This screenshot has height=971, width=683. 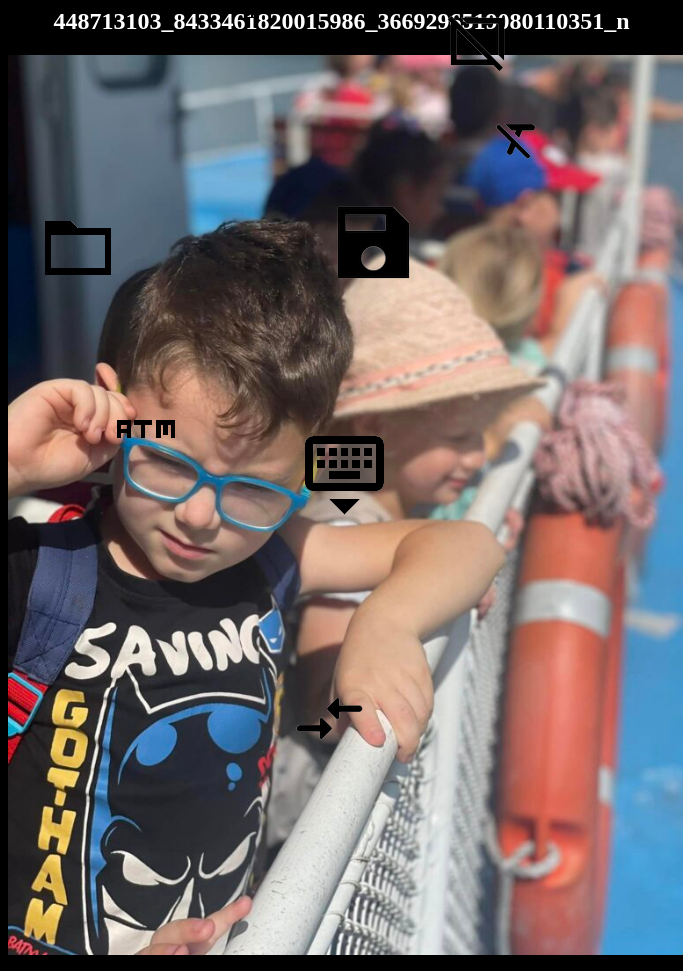 What do you see at coordinates (373, 242) in the screenshot?
I see `save current file or document` at bounding box center [373, 242].